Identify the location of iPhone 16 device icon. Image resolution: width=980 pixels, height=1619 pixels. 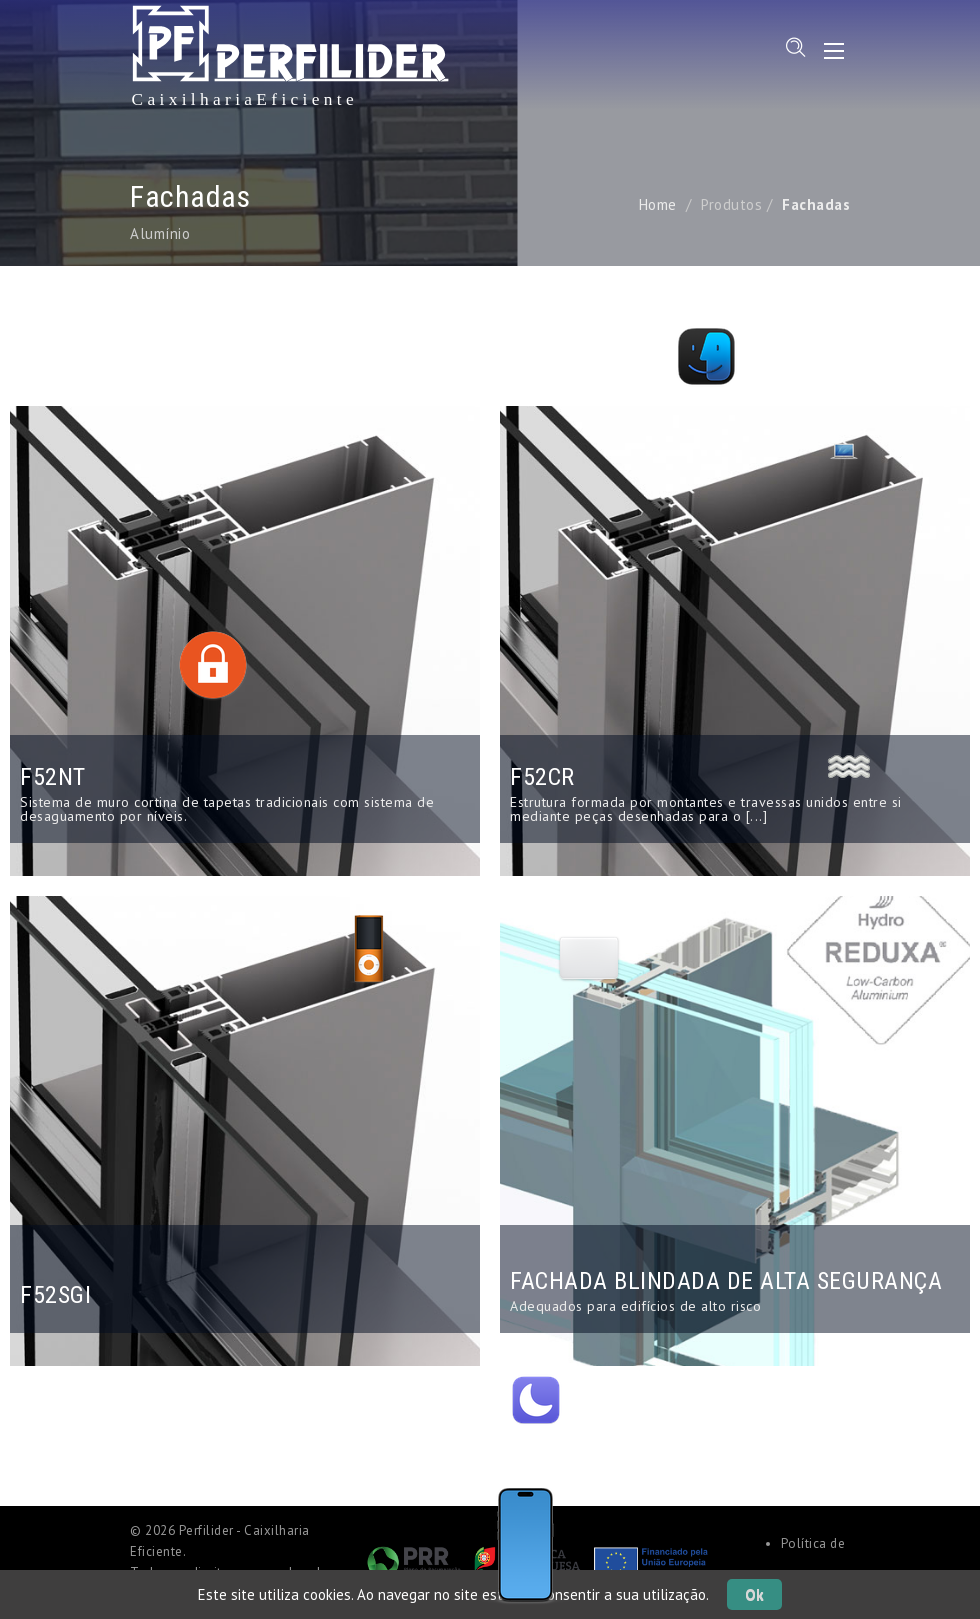
(525, 1546).